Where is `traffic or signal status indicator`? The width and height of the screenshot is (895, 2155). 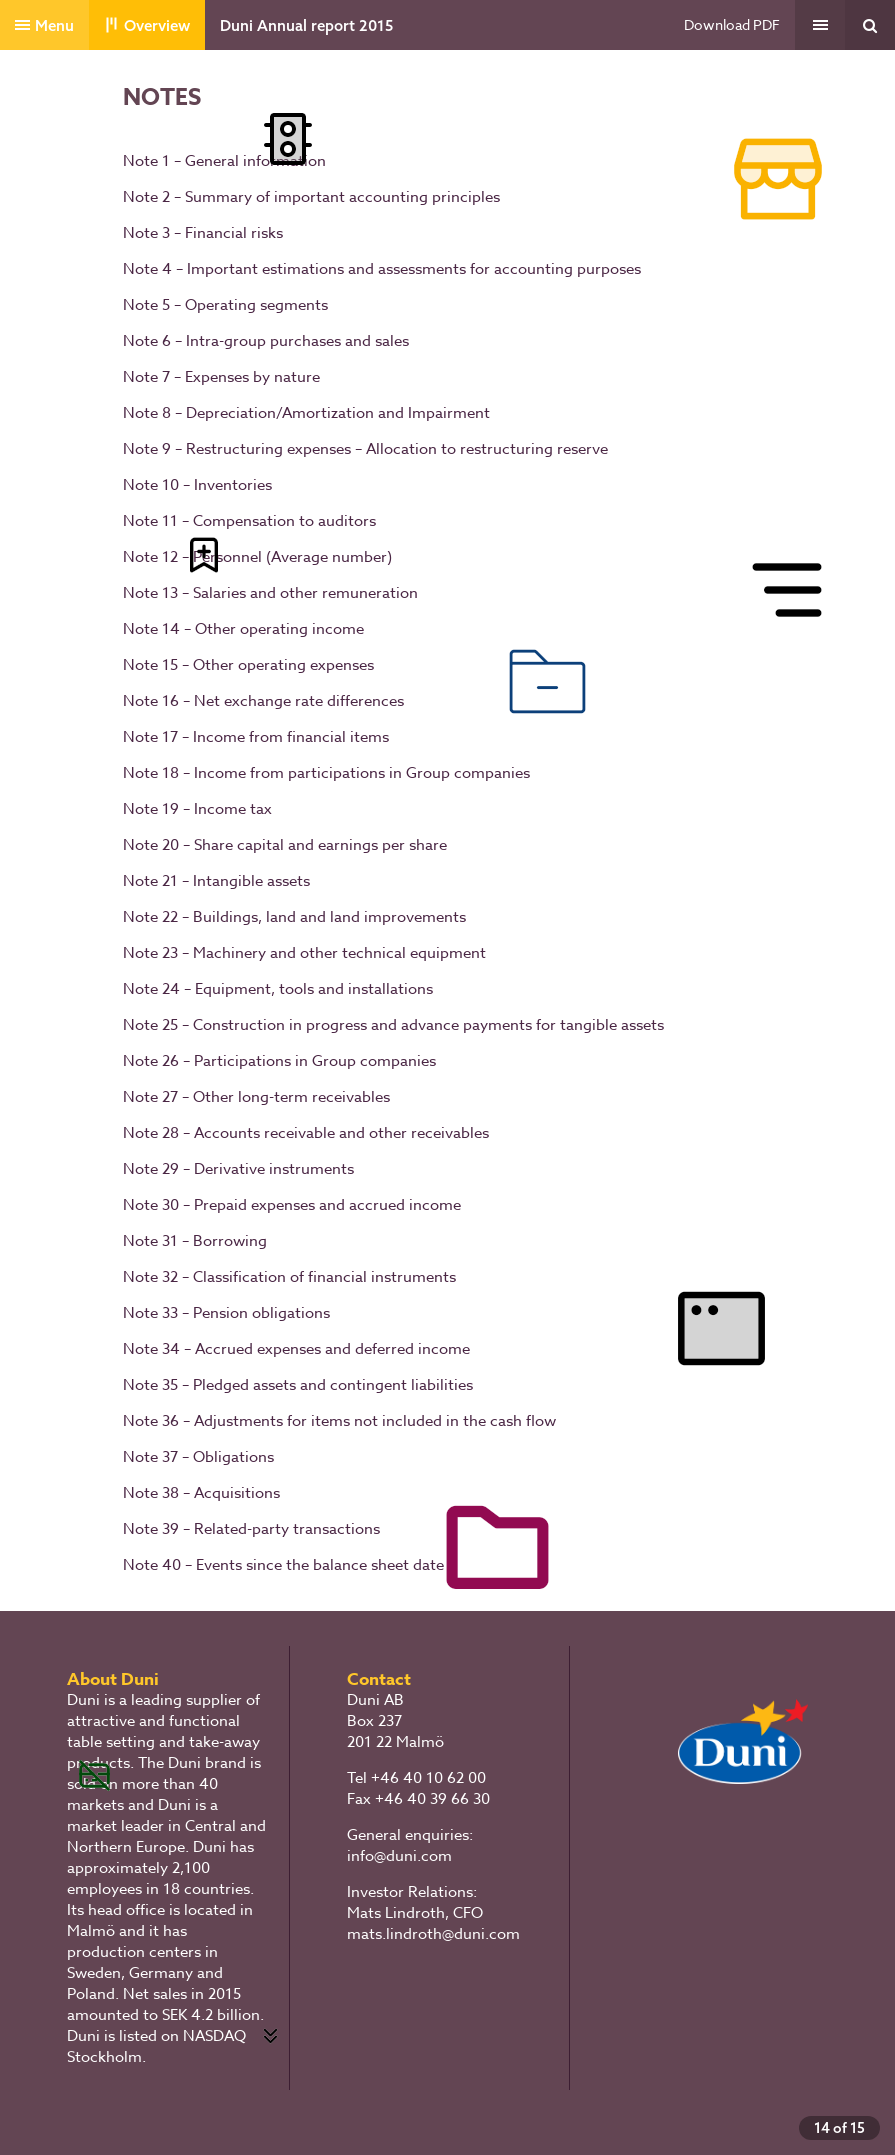
traffic or signal status indicator is located at coordinates (288, 139).